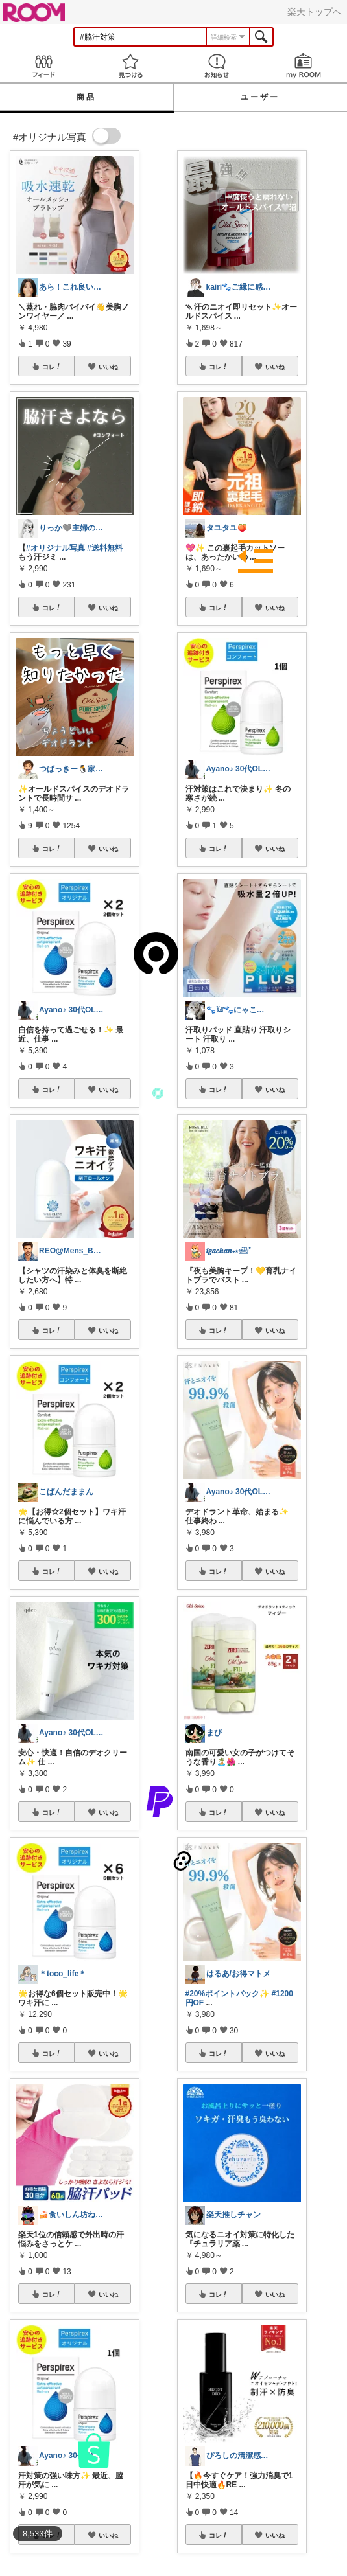 This screenshot has width=347, height=2576. I want to click on open discogs music database, so click(158, 1093).